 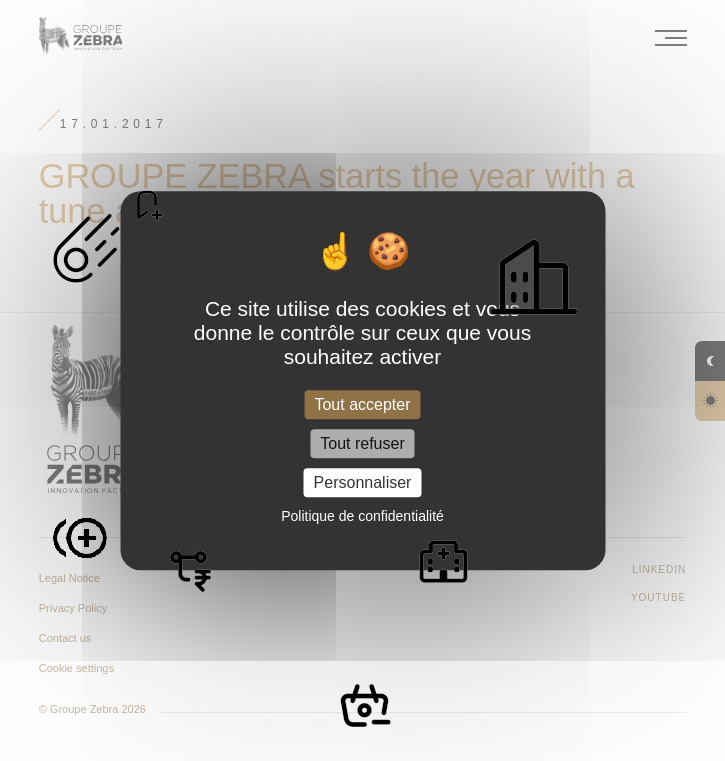 What do you see at coordinates (147, 205) in the screenshot?
I see `add a new bookmark` at bounding box center [147, 205].